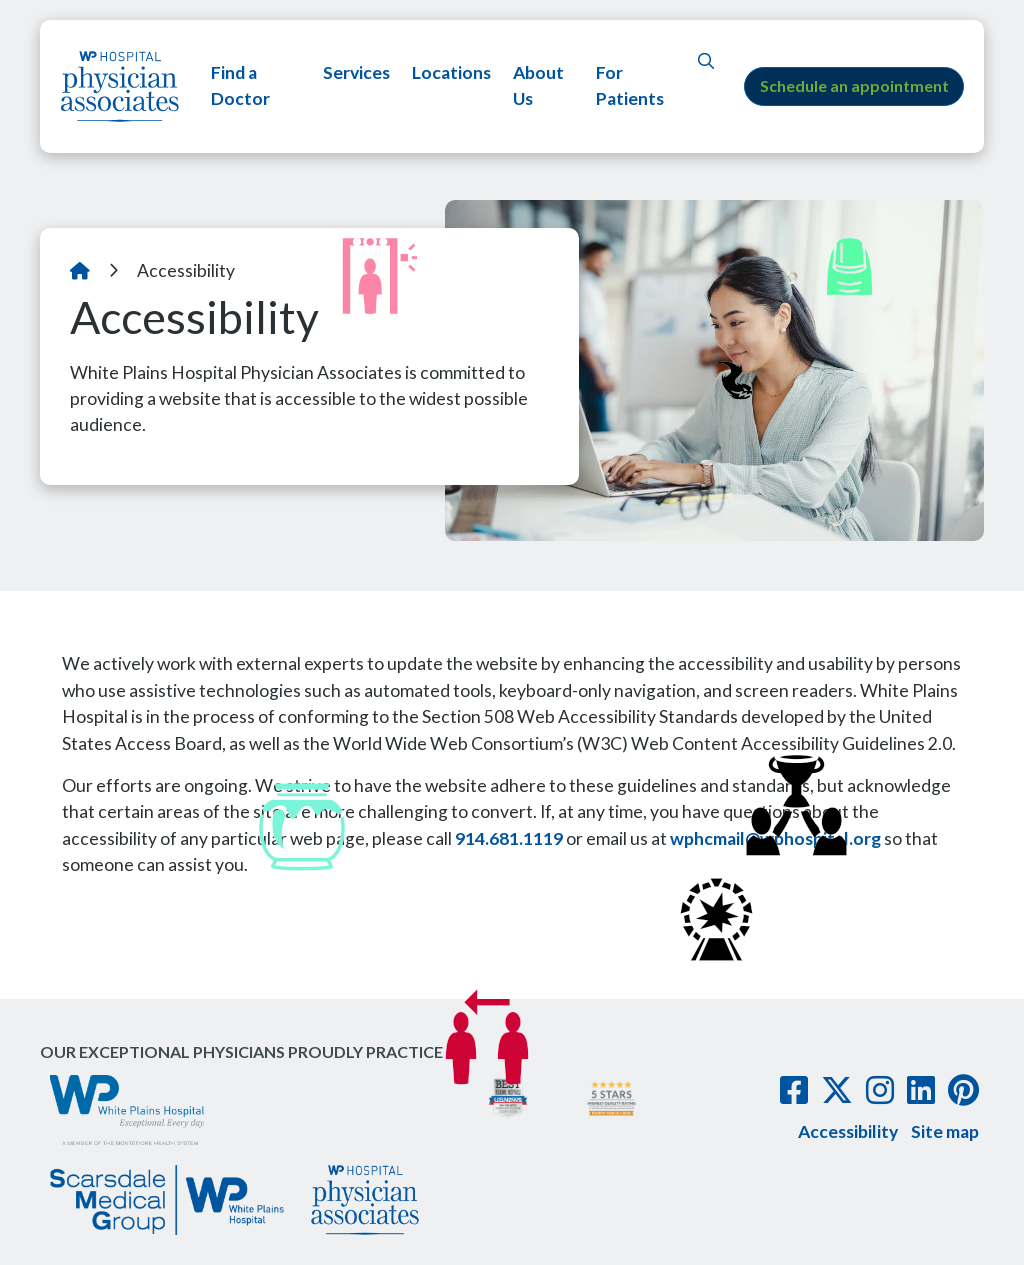 The image size is (1024, 1265). I want to click on select nail art or manicure options, so click(849, 266).